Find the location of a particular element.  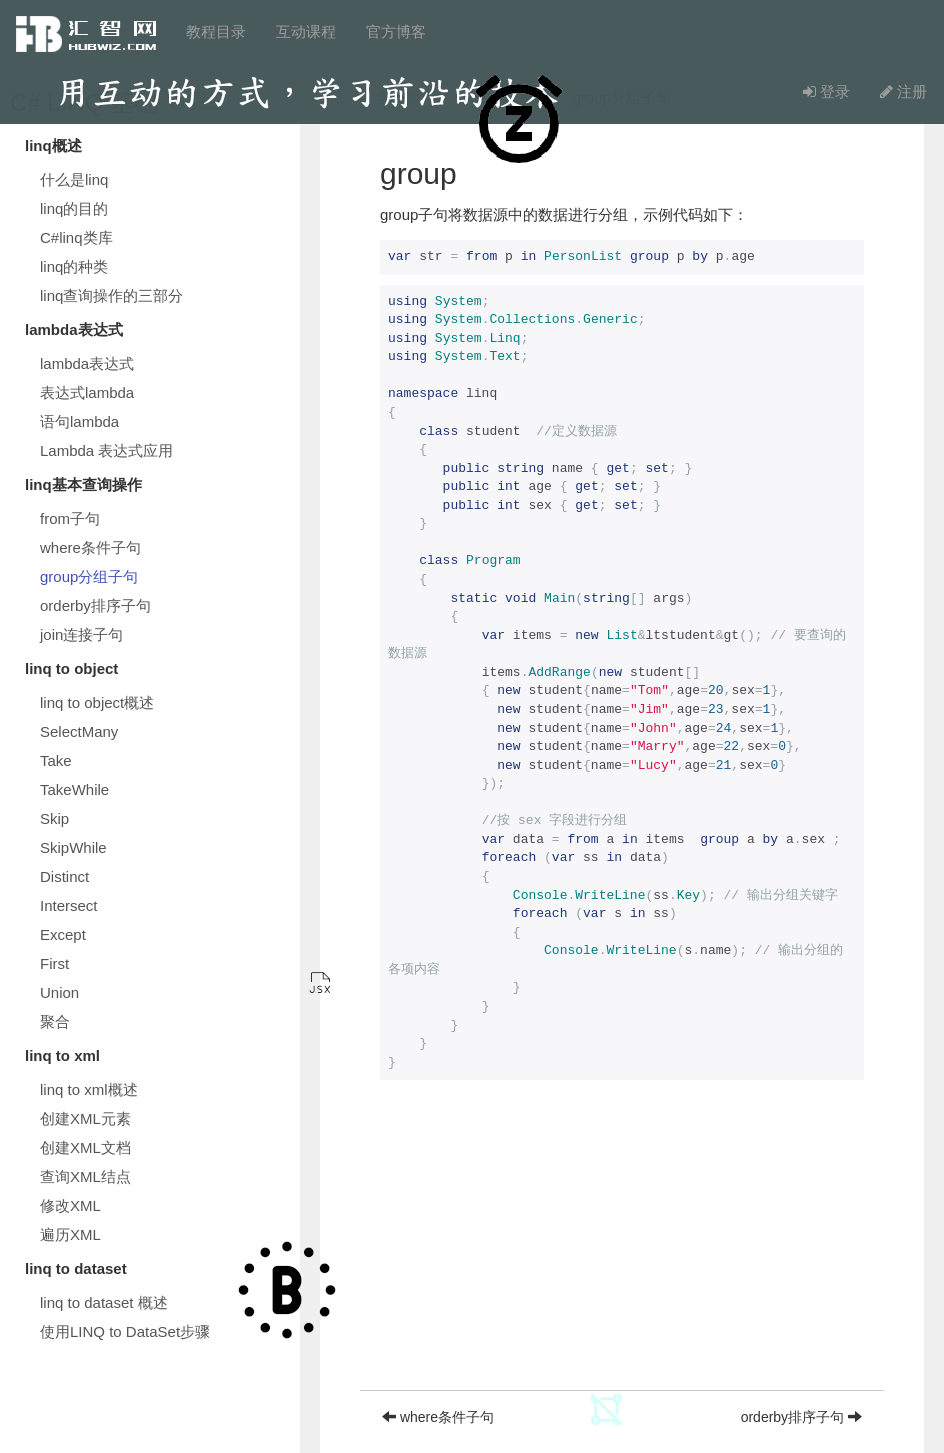

indicates bold text formatting option is located at coordinates (287, 1290).